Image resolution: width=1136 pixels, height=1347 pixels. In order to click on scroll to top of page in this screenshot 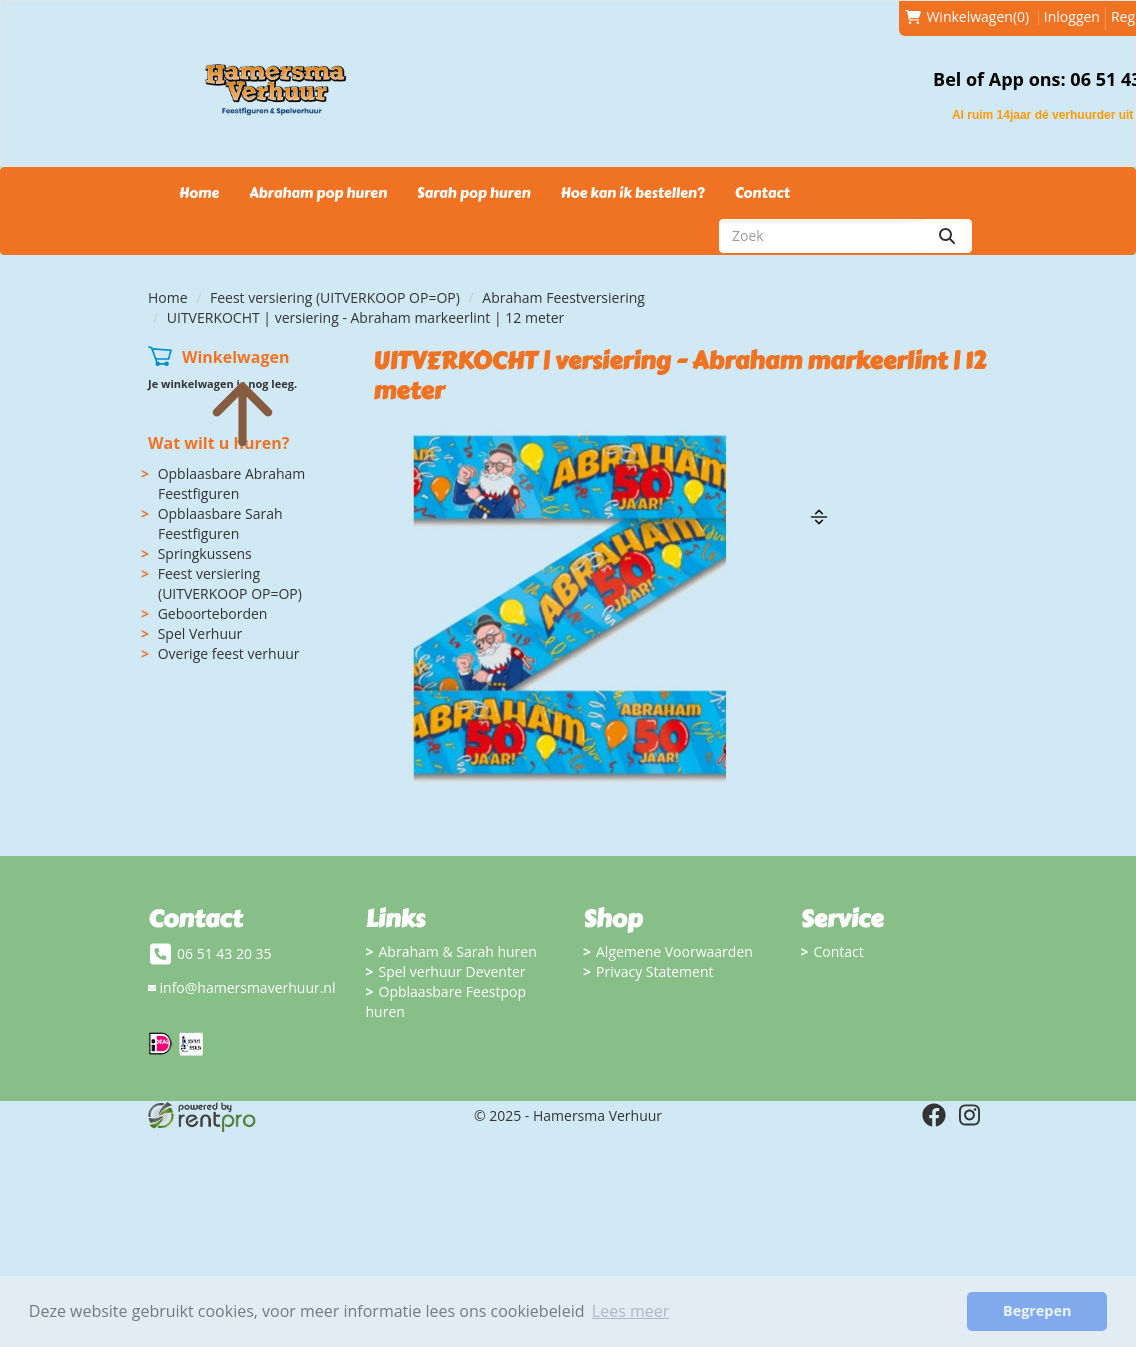, I will do `click(242, 414)`.